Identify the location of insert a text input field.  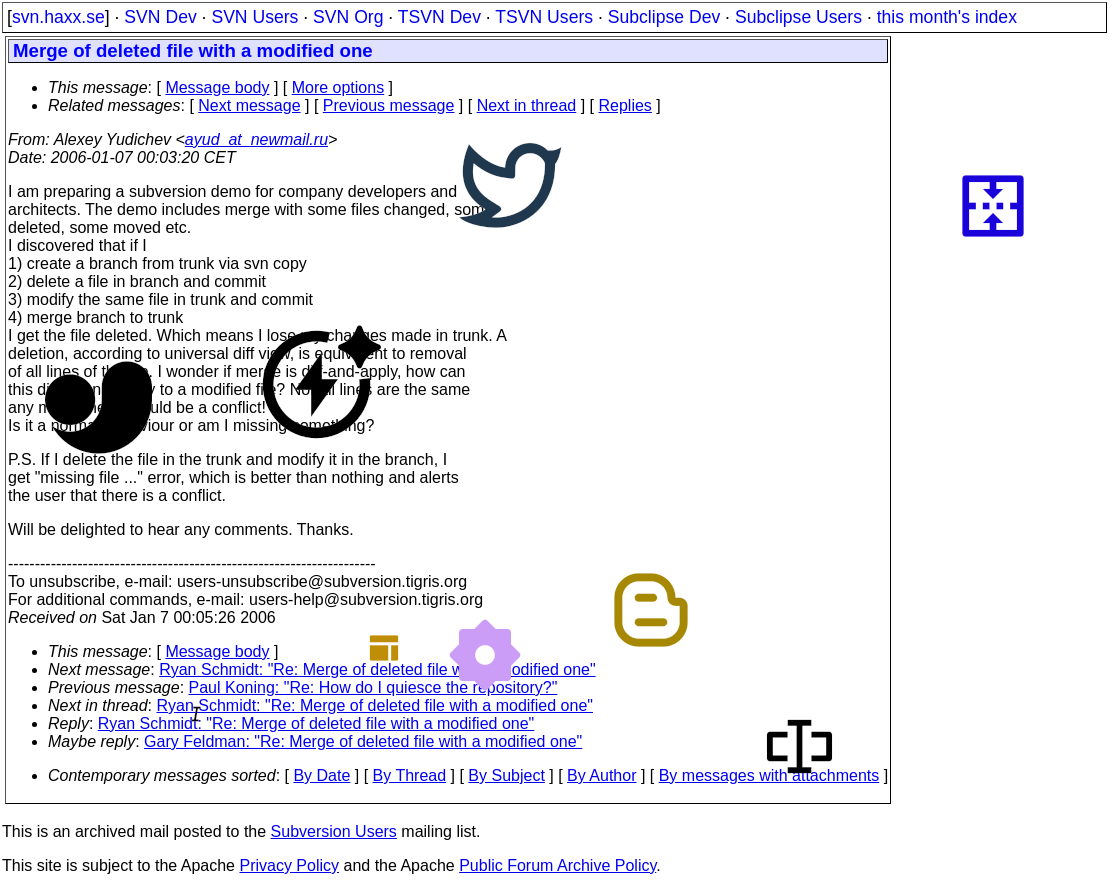
(799, 746).